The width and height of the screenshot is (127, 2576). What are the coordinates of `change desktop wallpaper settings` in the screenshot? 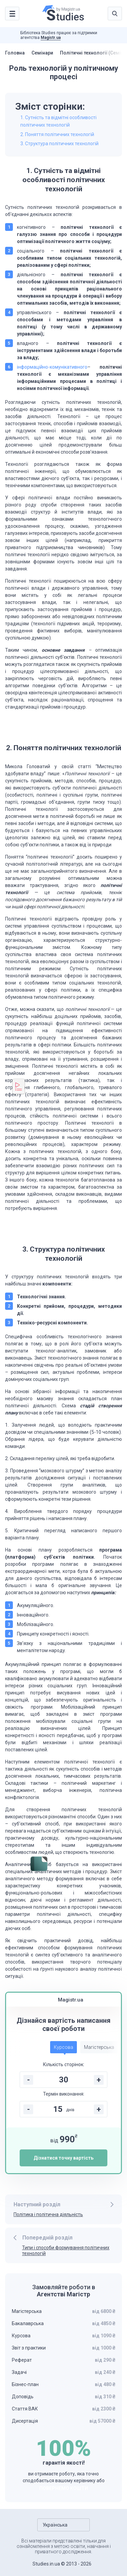 It's located at (39, 1863).